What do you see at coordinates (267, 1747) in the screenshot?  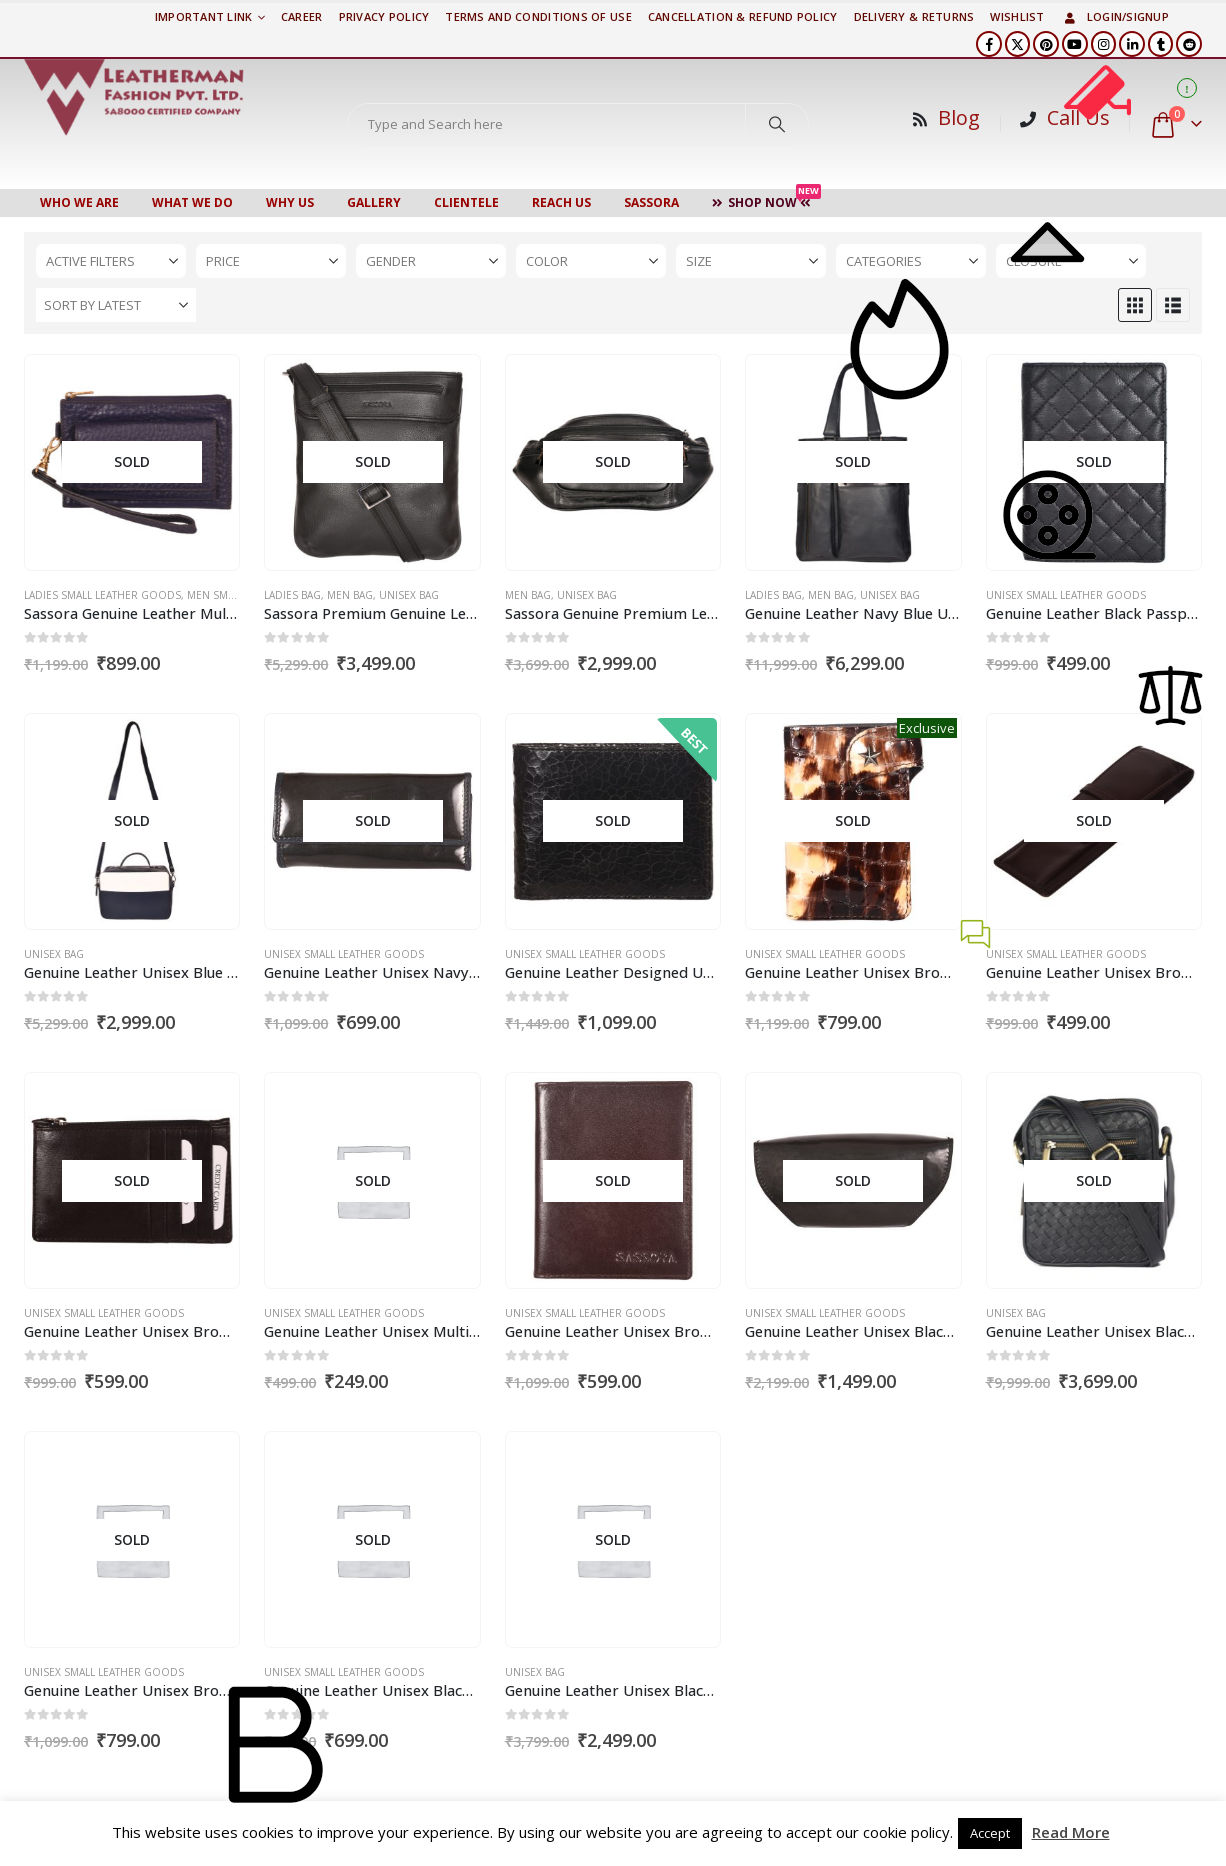 I see `apply bold formatting to selected text` at bounding box center [267, 1747].